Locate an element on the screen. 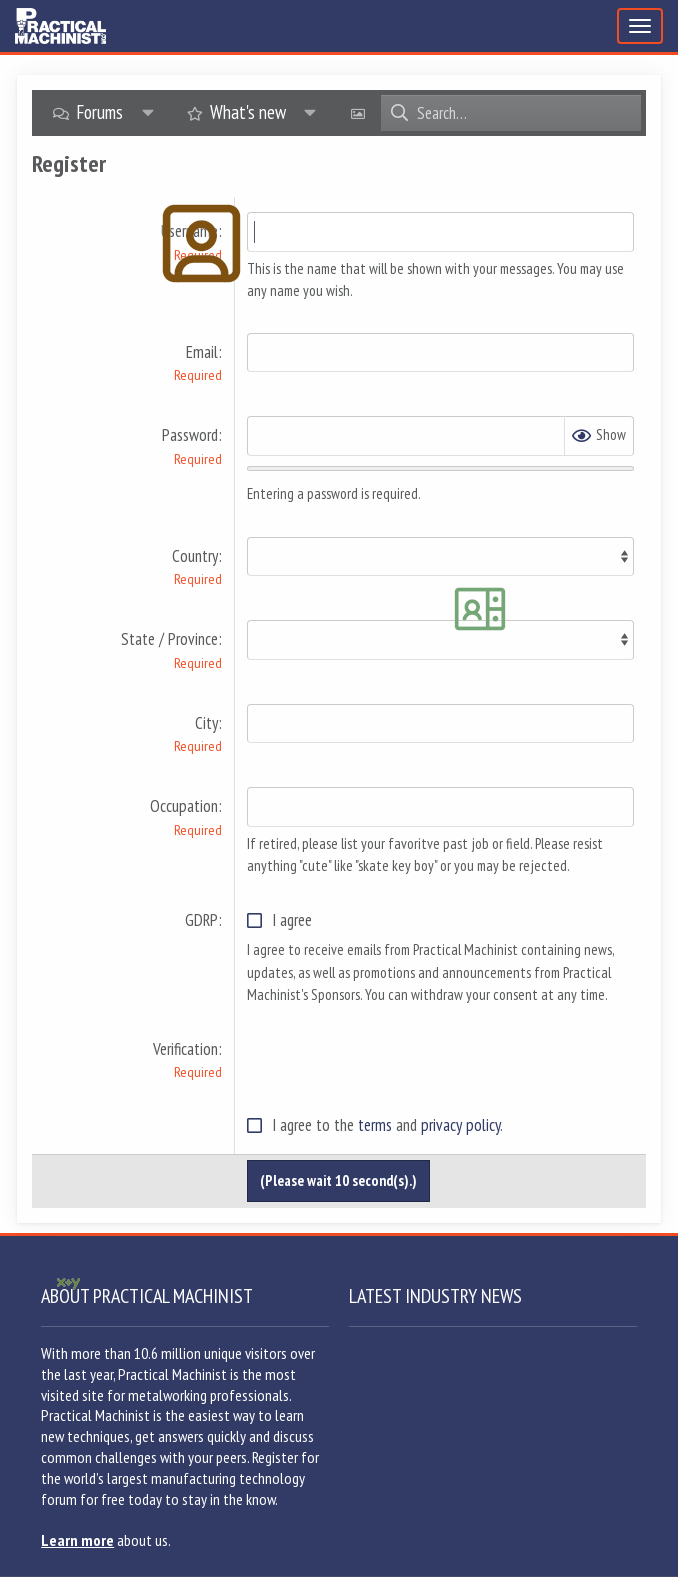 The image size is (678, 1577). start or join a video conference is located at coordinates (480, 609).